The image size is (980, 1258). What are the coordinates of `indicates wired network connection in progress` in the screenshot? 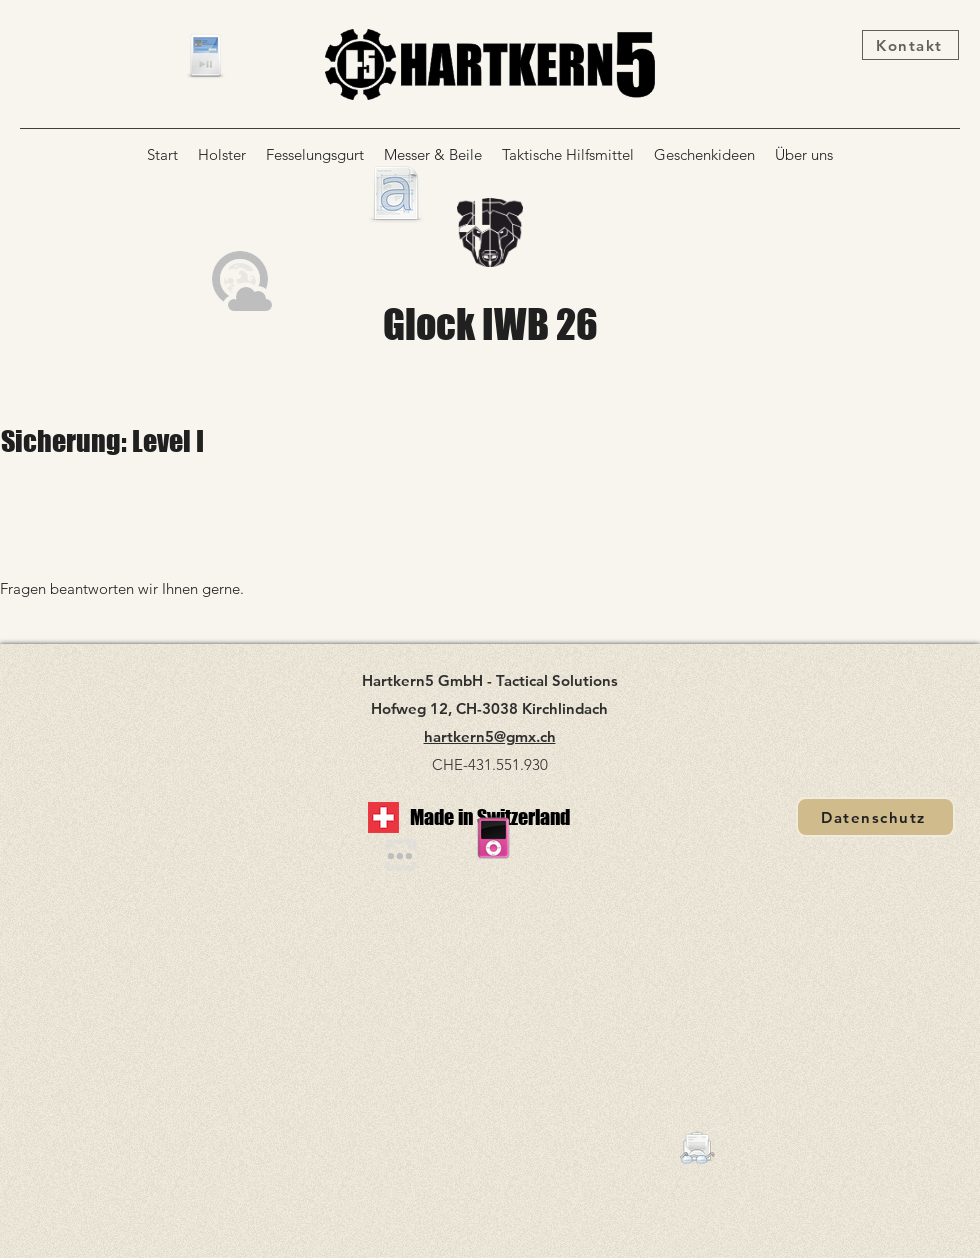 It's located at (401, 855).